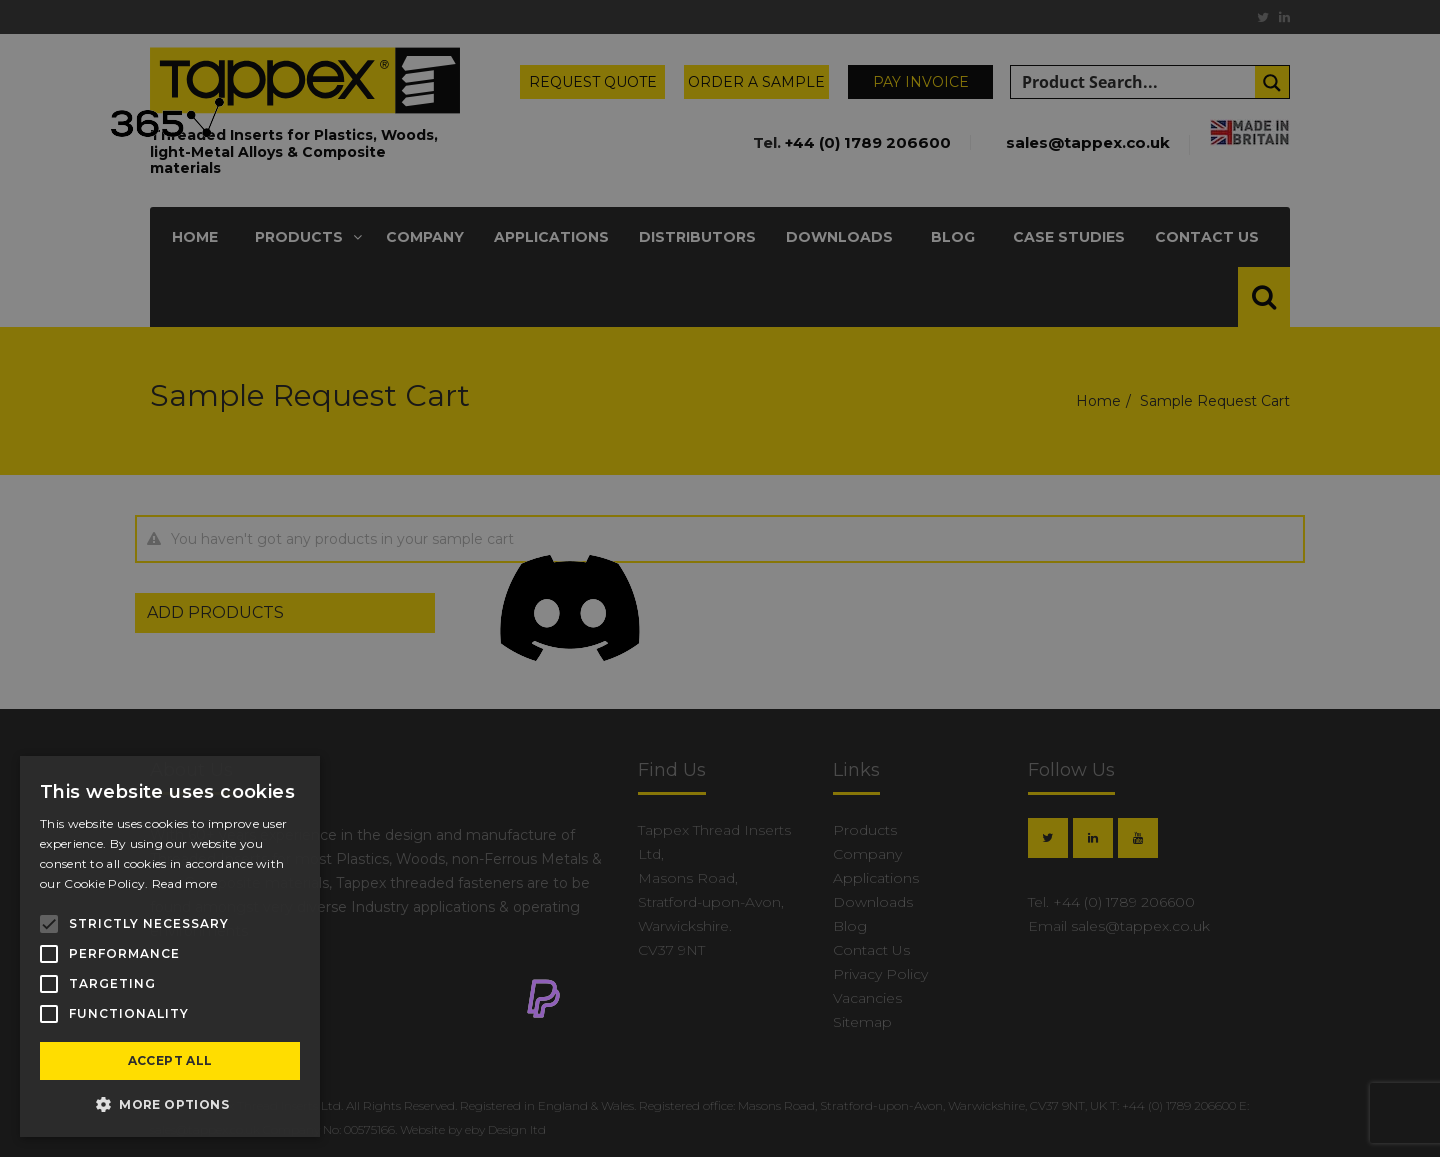  What do you see at coordinates (570, 608) in the screenshot?
I see `open Discord app` at bounding box center [570, 608].